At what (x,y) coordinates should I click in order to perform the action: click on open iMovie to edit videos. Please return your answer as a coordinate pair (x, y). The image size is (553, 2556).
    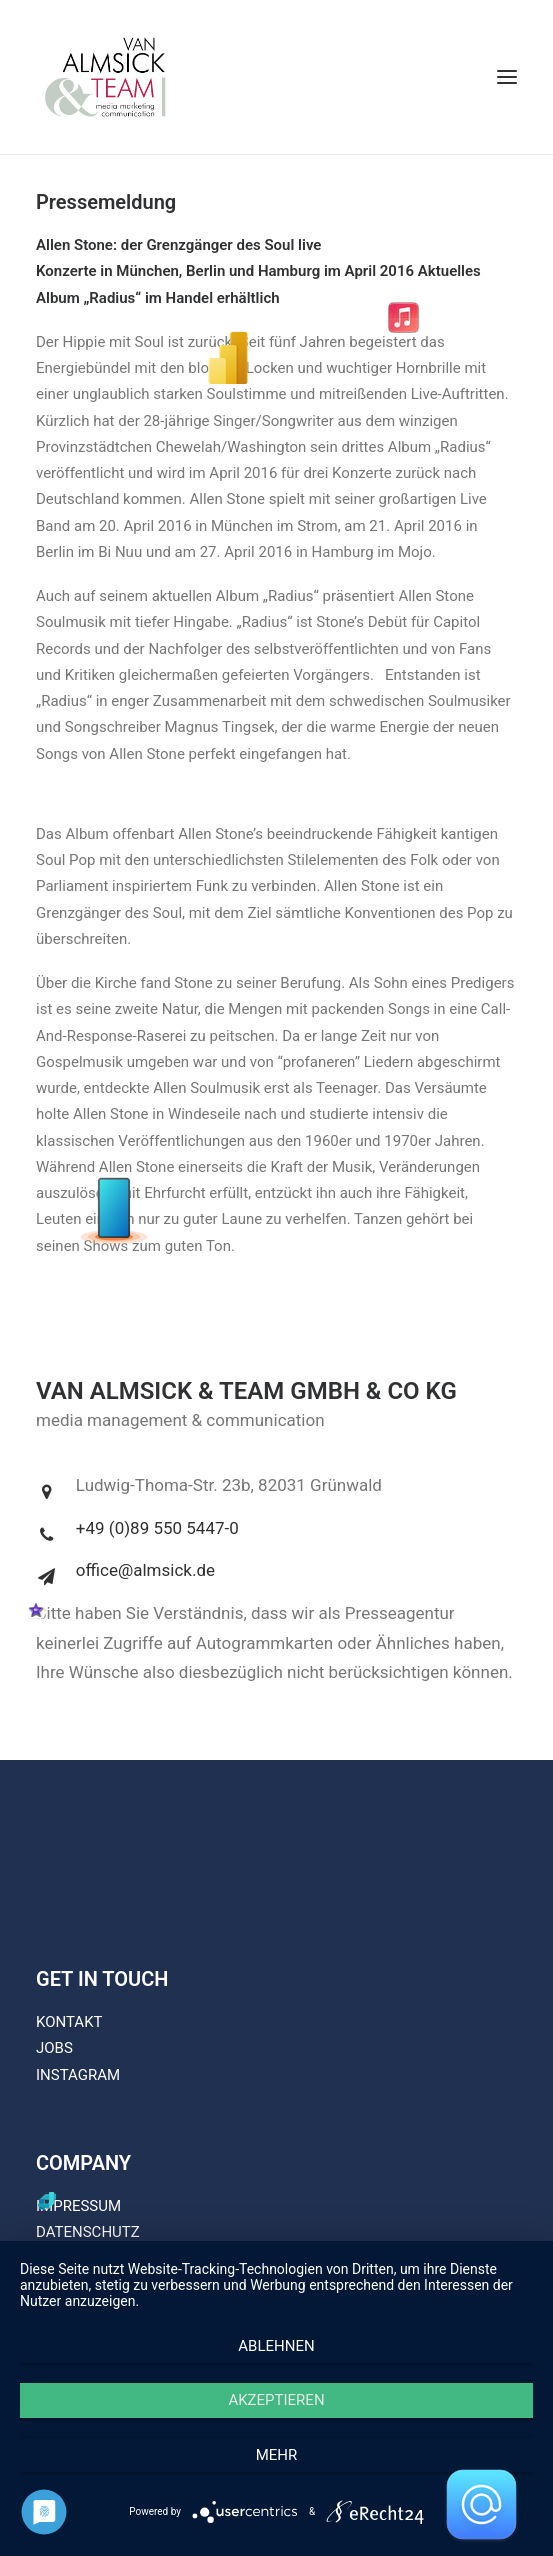
    Looking at the image, I should click on (36, 1610).